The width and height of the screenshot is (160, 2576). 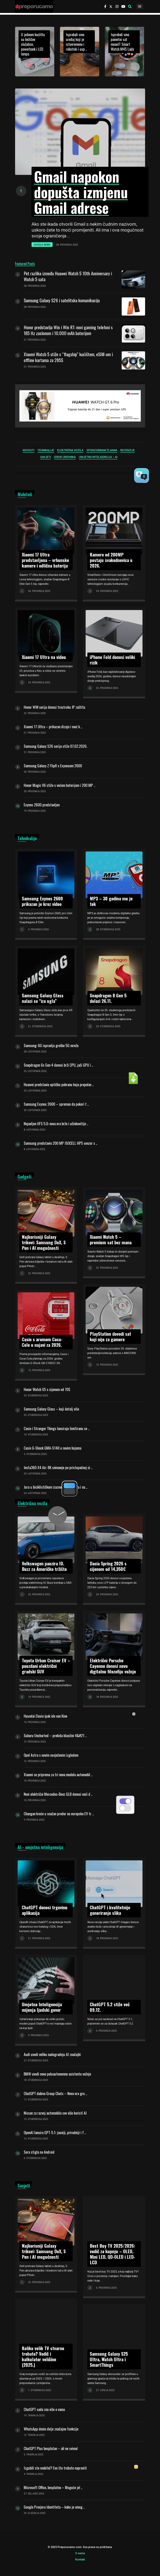 I want to click on open desktop activities preferences, so click(x=69, y=1488).